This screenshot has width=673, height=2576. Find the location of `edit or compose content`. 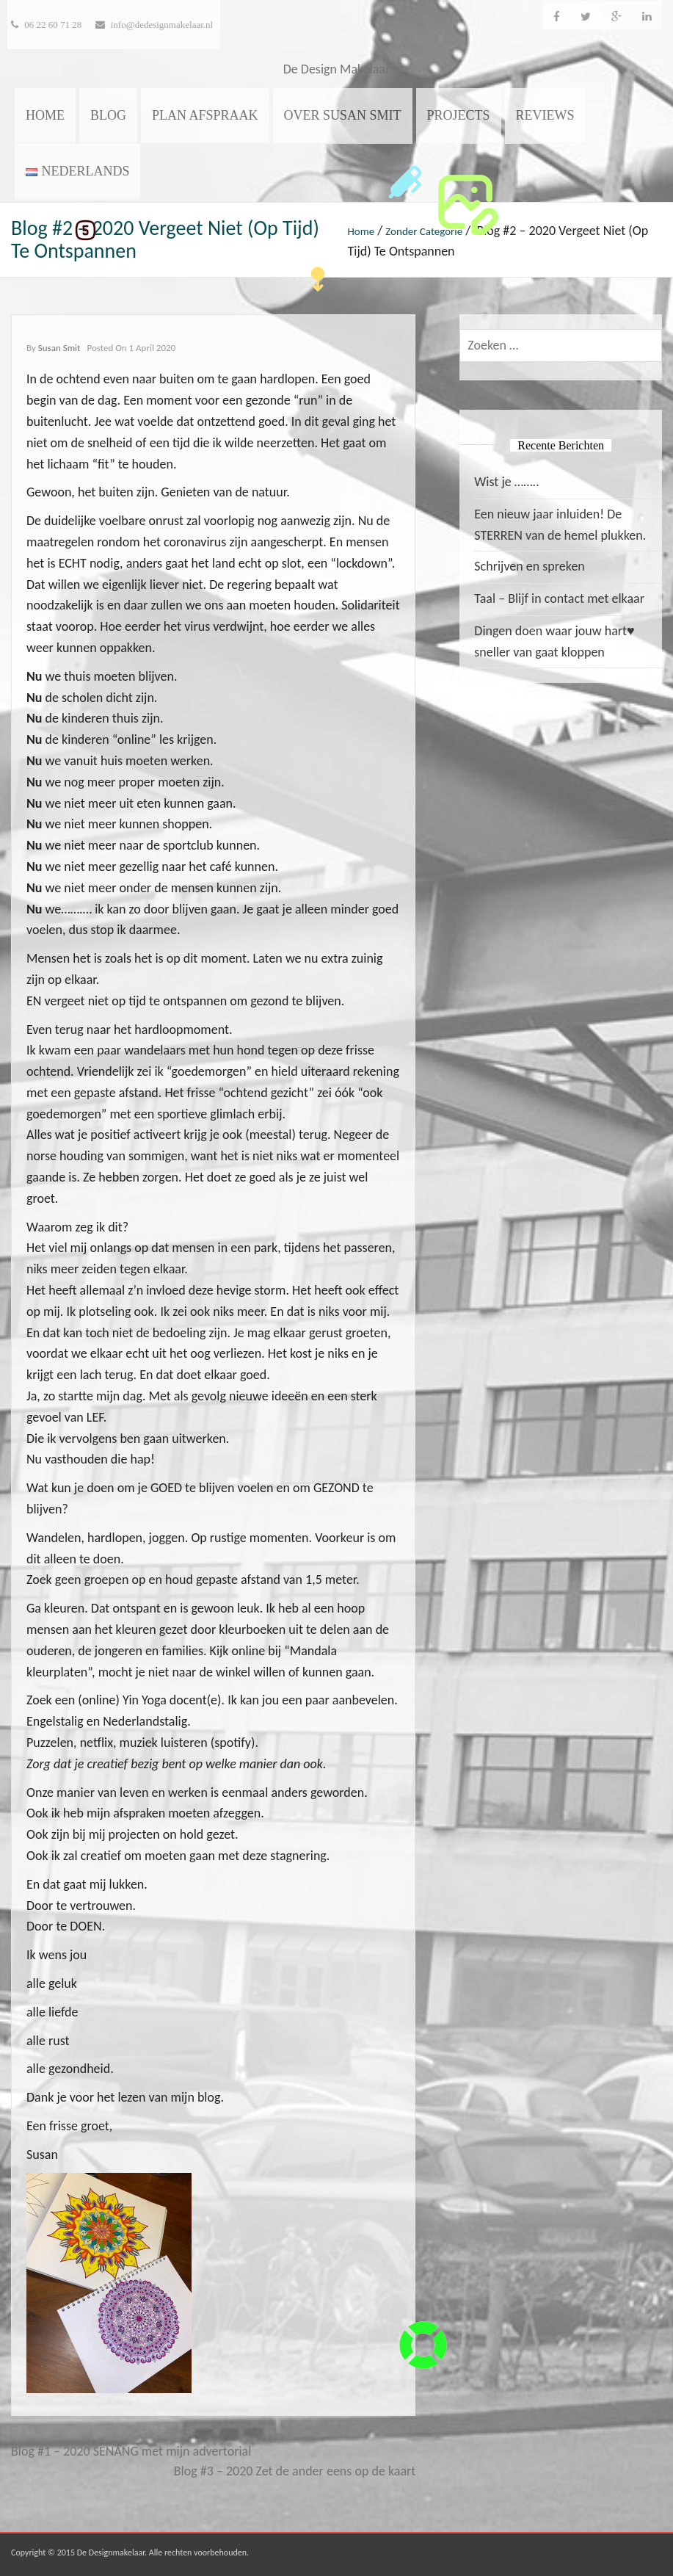

edit or compose content is located at coordinates (404, 183).